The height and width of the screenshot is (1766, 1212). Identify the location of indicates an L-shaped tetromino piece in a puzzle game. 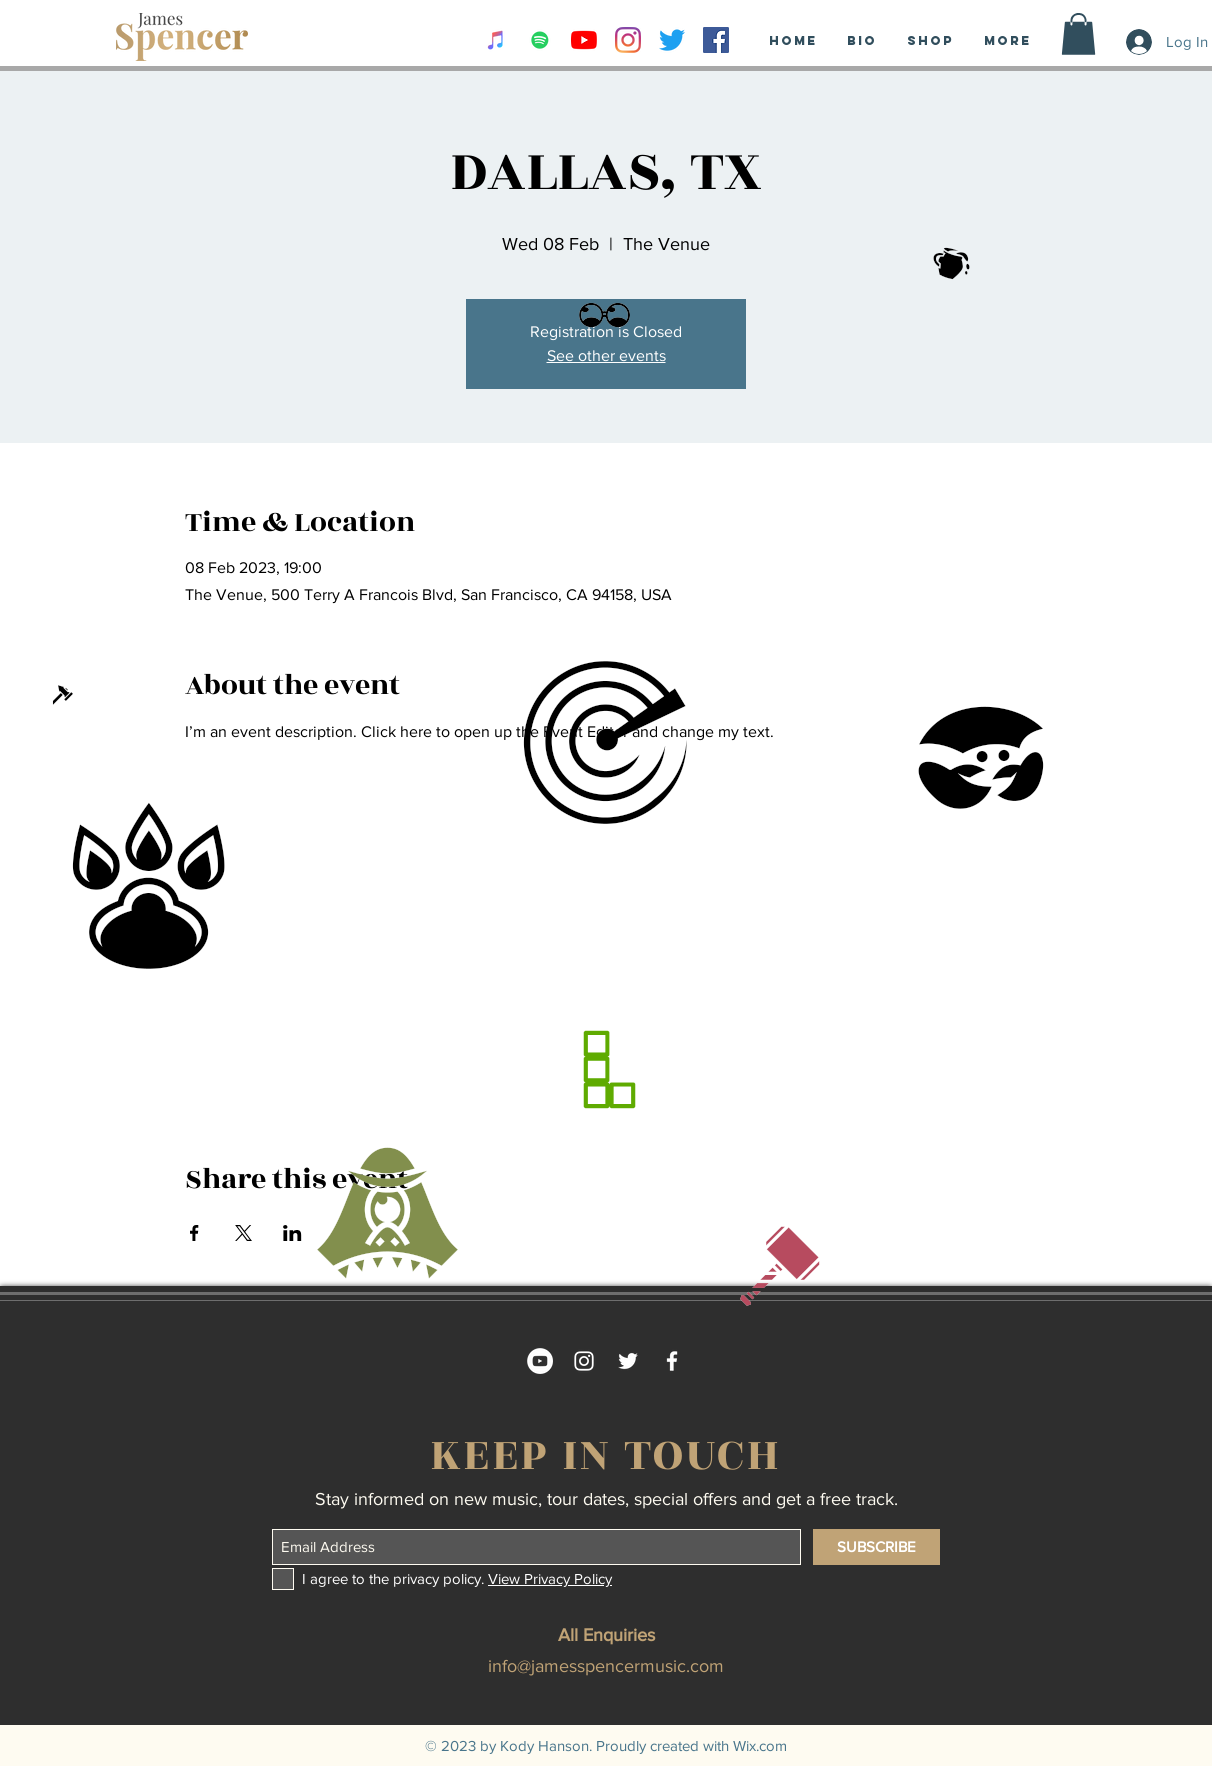
(609, 1069).